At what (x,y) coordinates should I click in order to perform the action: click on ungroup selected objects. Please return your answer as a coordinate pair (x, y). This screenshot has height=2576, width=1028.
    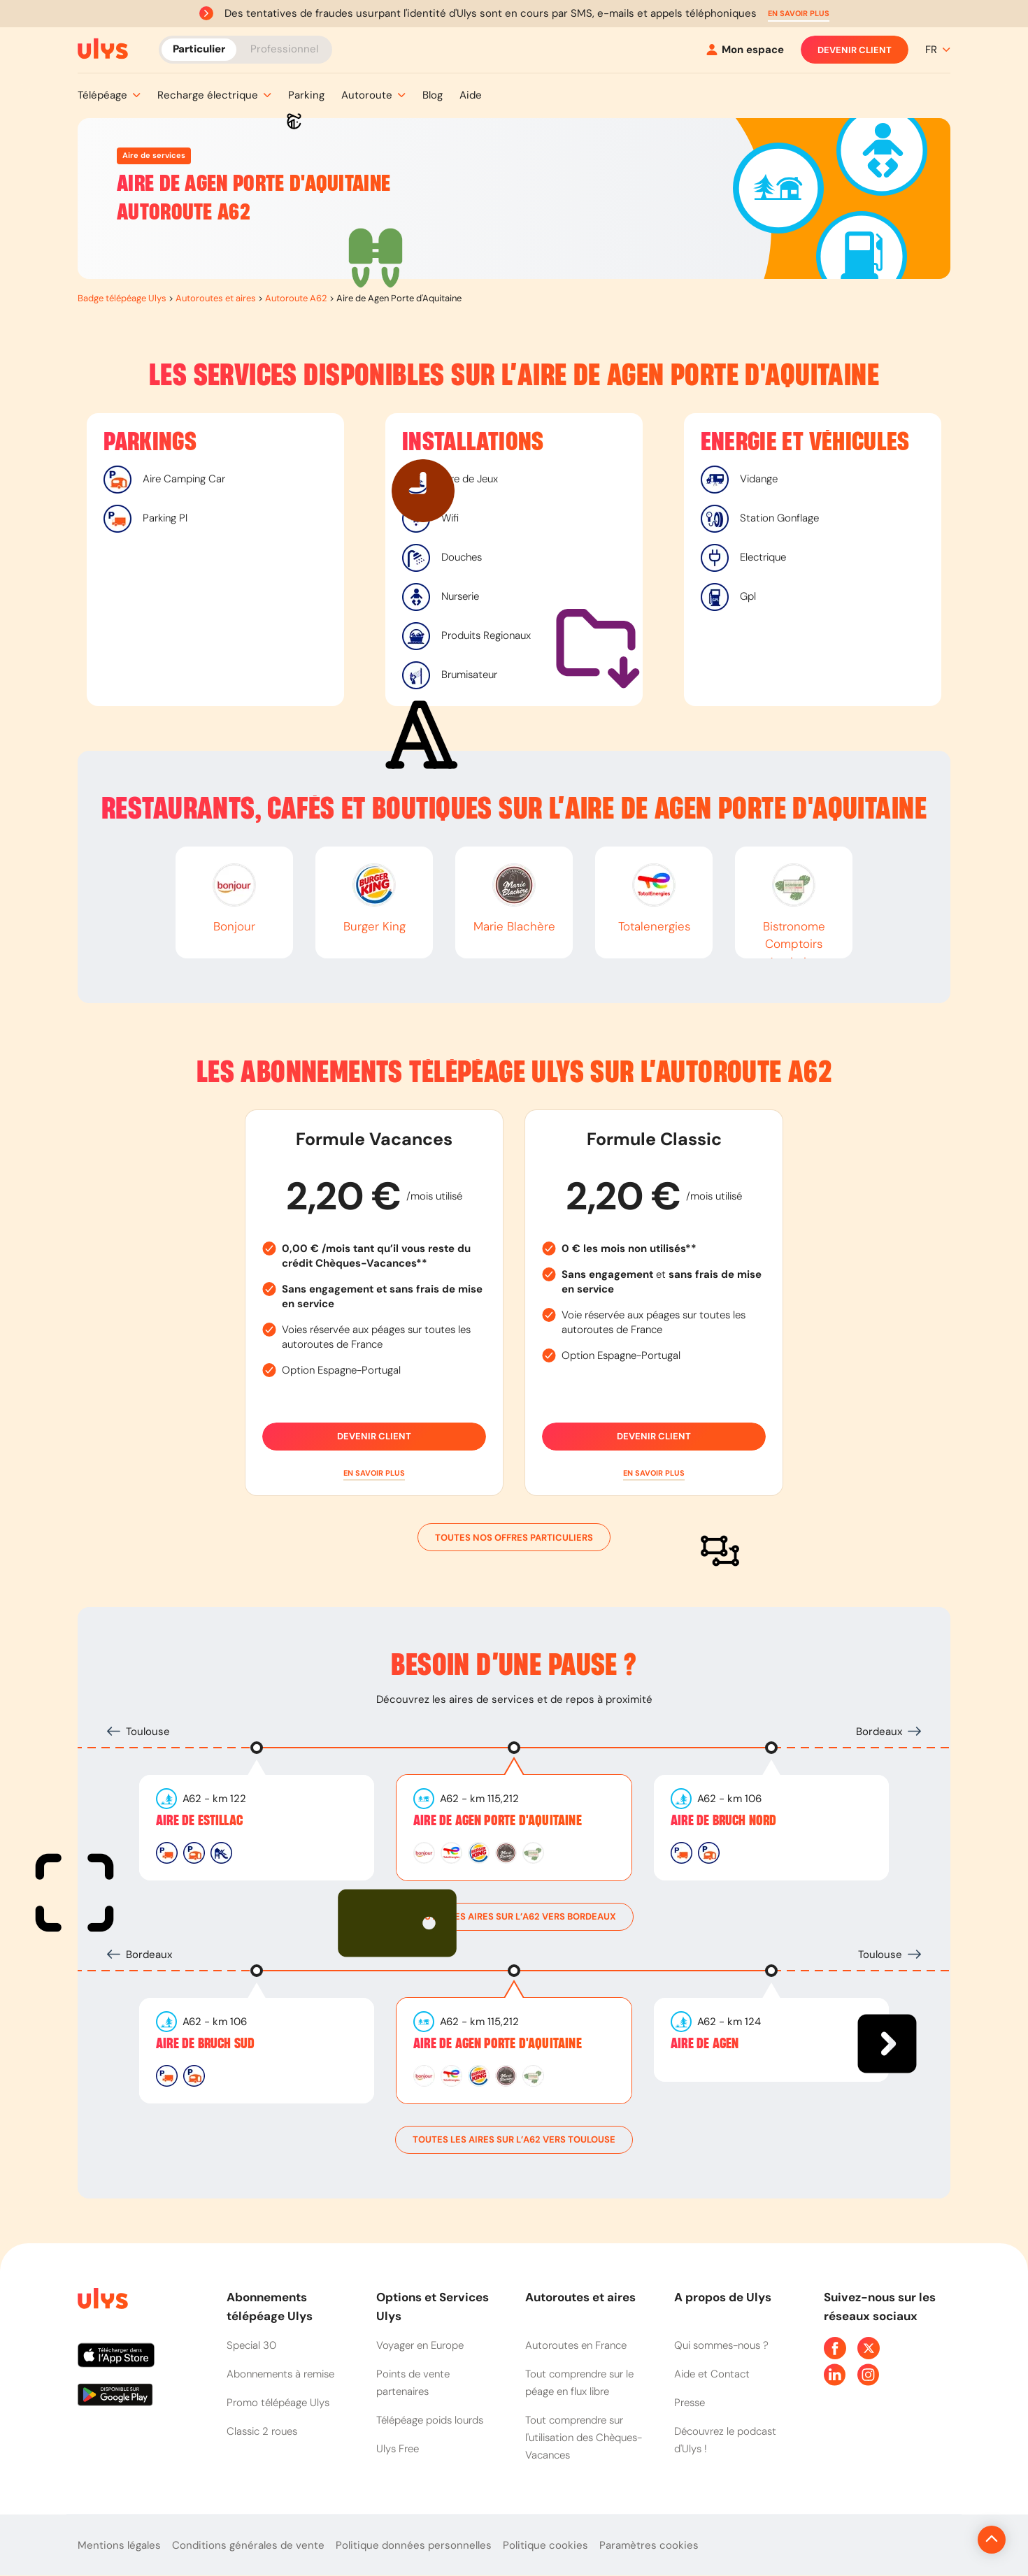
    Looking at the image, I should click on (720, 1550).